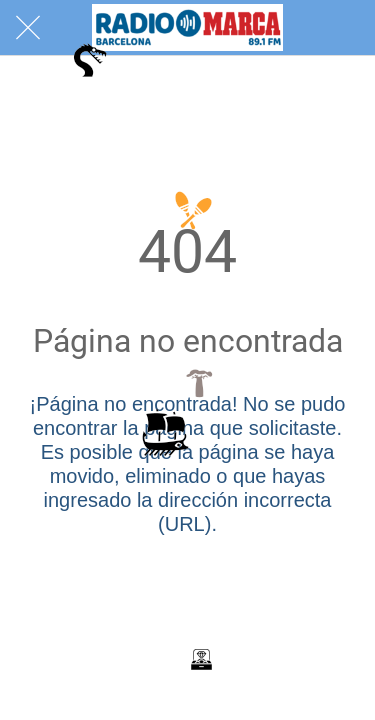  I want to click on view jewelry or engagement ring item, so click(201, 659).